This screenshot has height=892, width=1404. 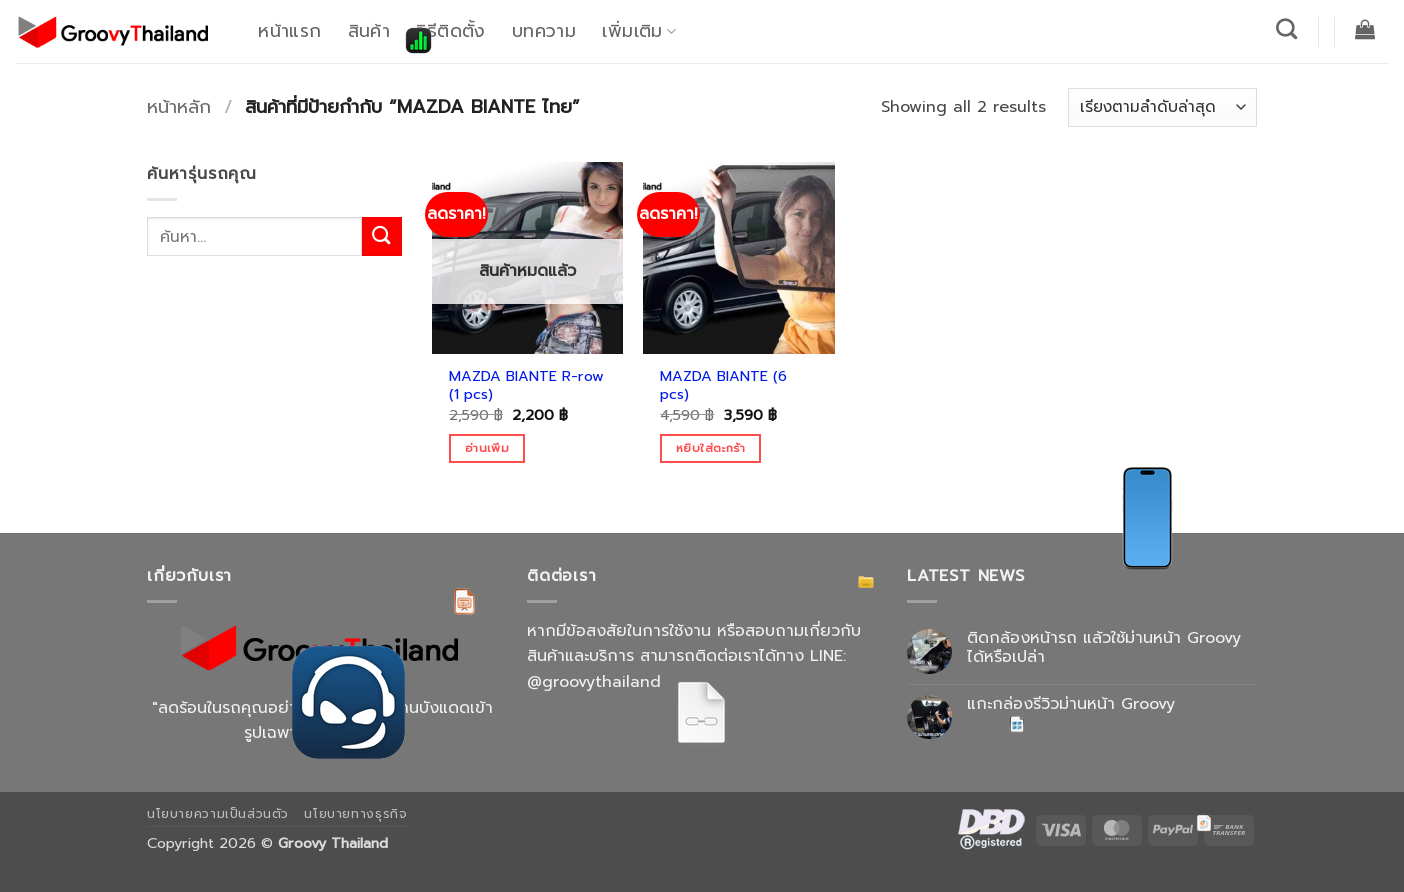 I want to click on open TeamSpeak voice chat app, so click(x=348, y=702).